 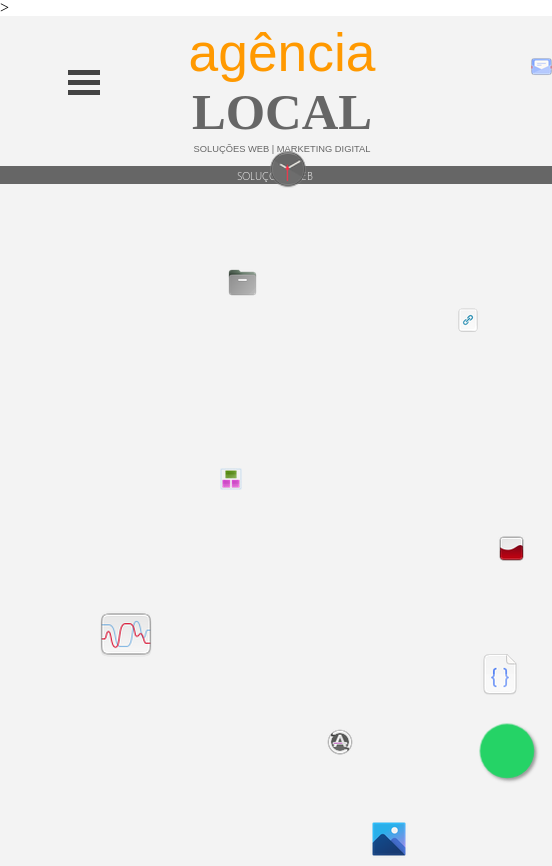 What do you see at coordinates (541, 66) in the screenshot?
I see `open the mail app` at bounding box center [541, 66].